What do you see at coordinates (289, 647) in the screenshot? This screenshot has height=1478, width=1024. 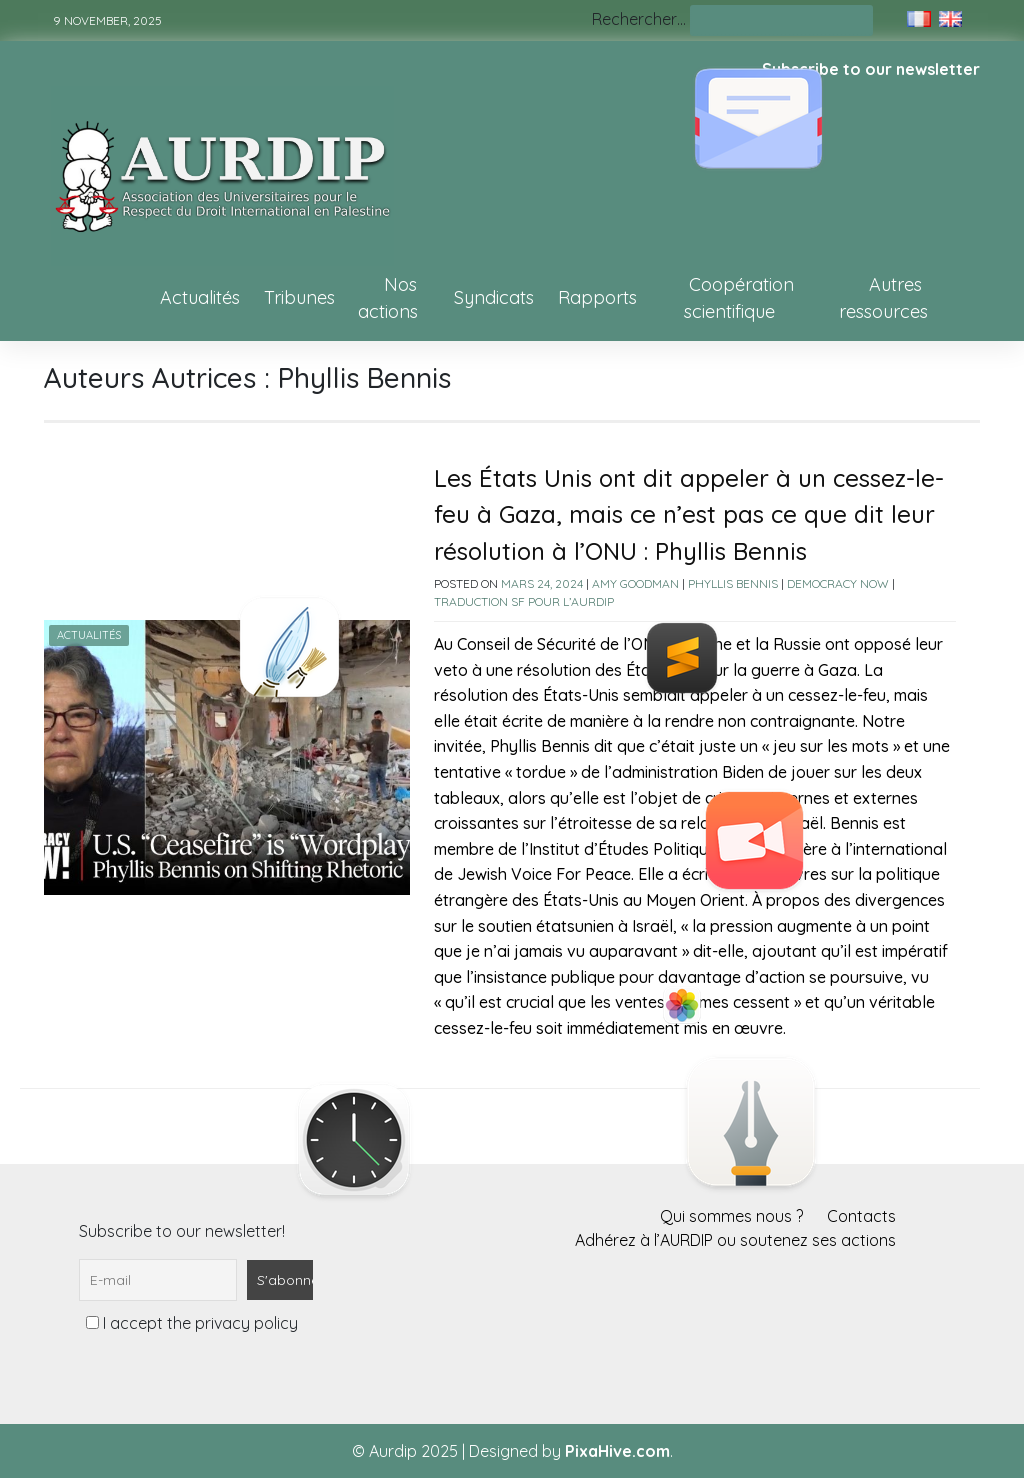 I see `open vara text editor app` at bounding box center [289, 647].